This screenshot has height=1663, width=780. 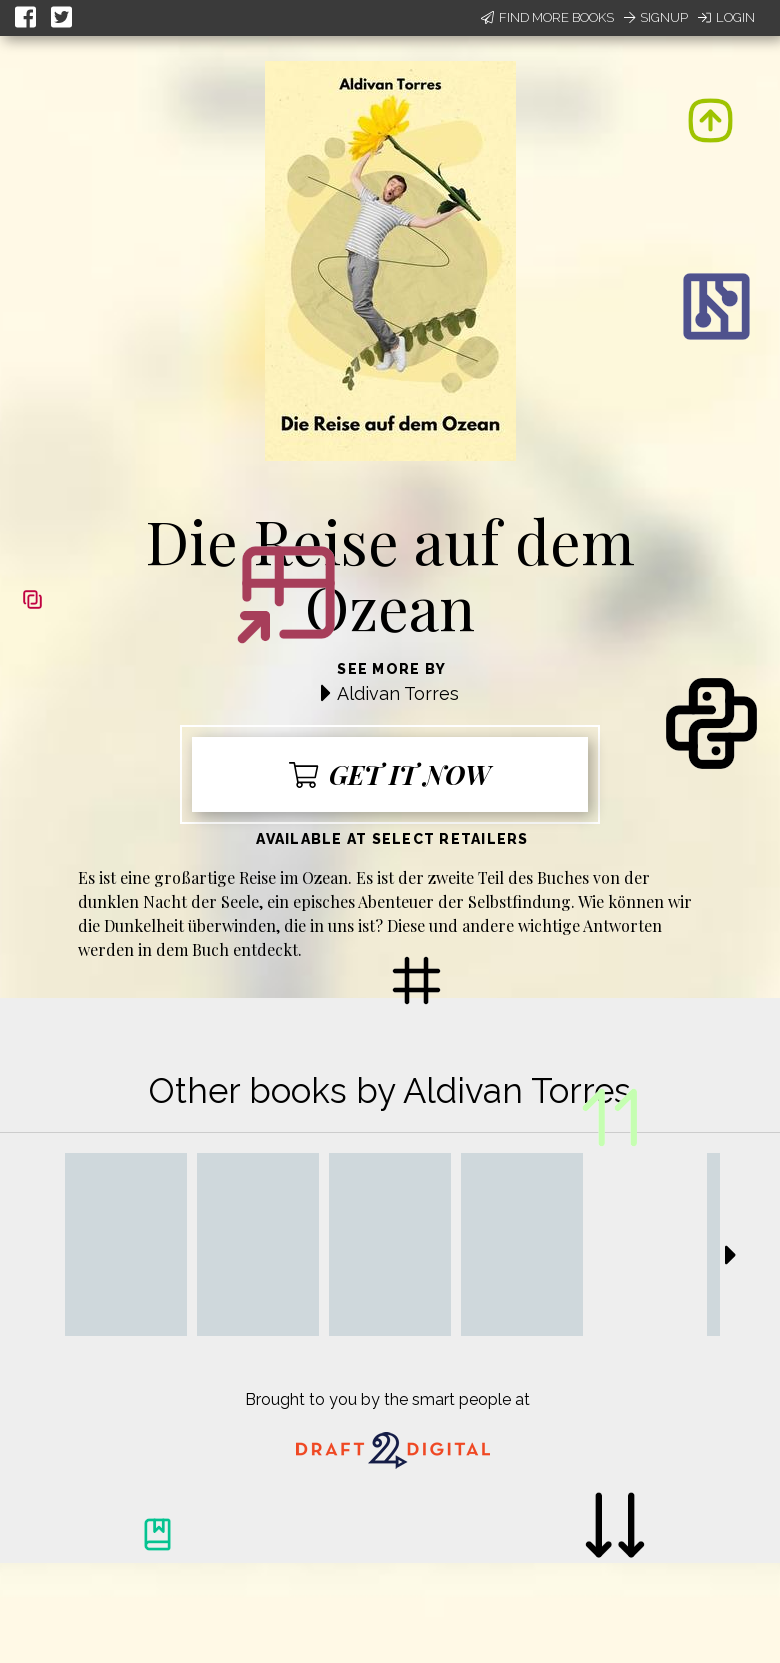 I want to click on indicates python programming language, so click(x=711, y=723).